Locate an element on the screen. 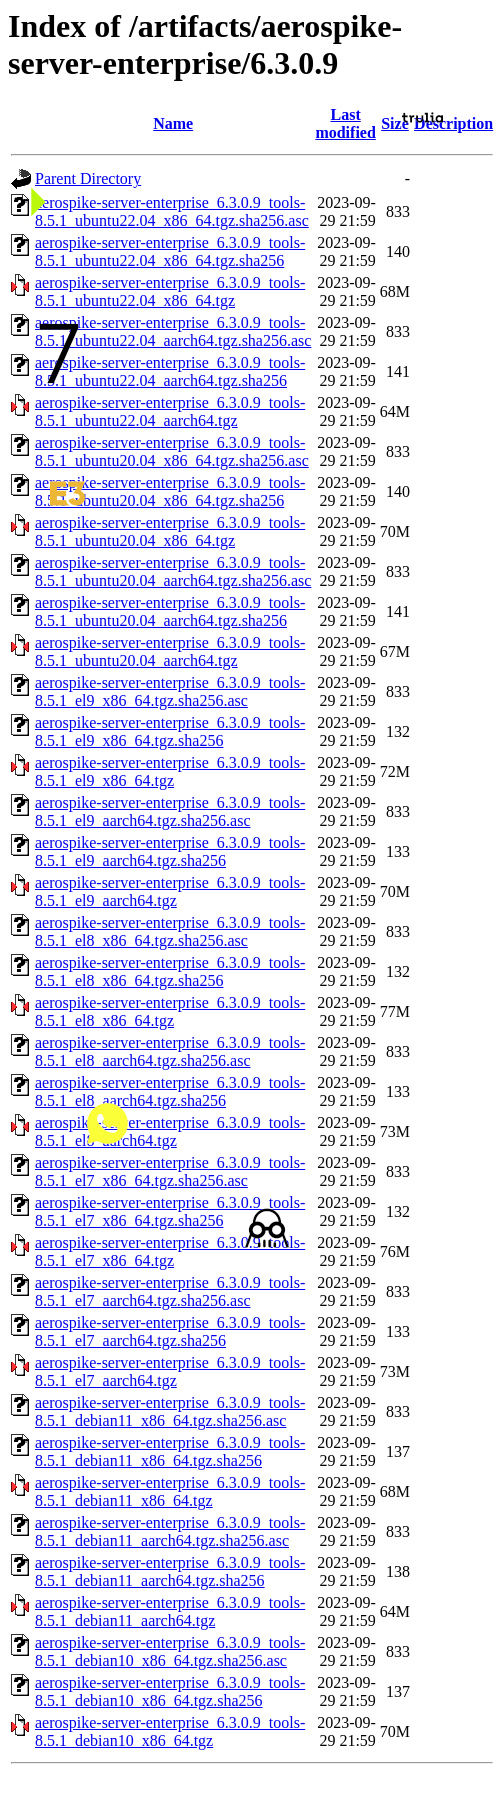 This screenshot has width=496, height=1820. navigate to the next item or screen is located at coordinates (36, 202).